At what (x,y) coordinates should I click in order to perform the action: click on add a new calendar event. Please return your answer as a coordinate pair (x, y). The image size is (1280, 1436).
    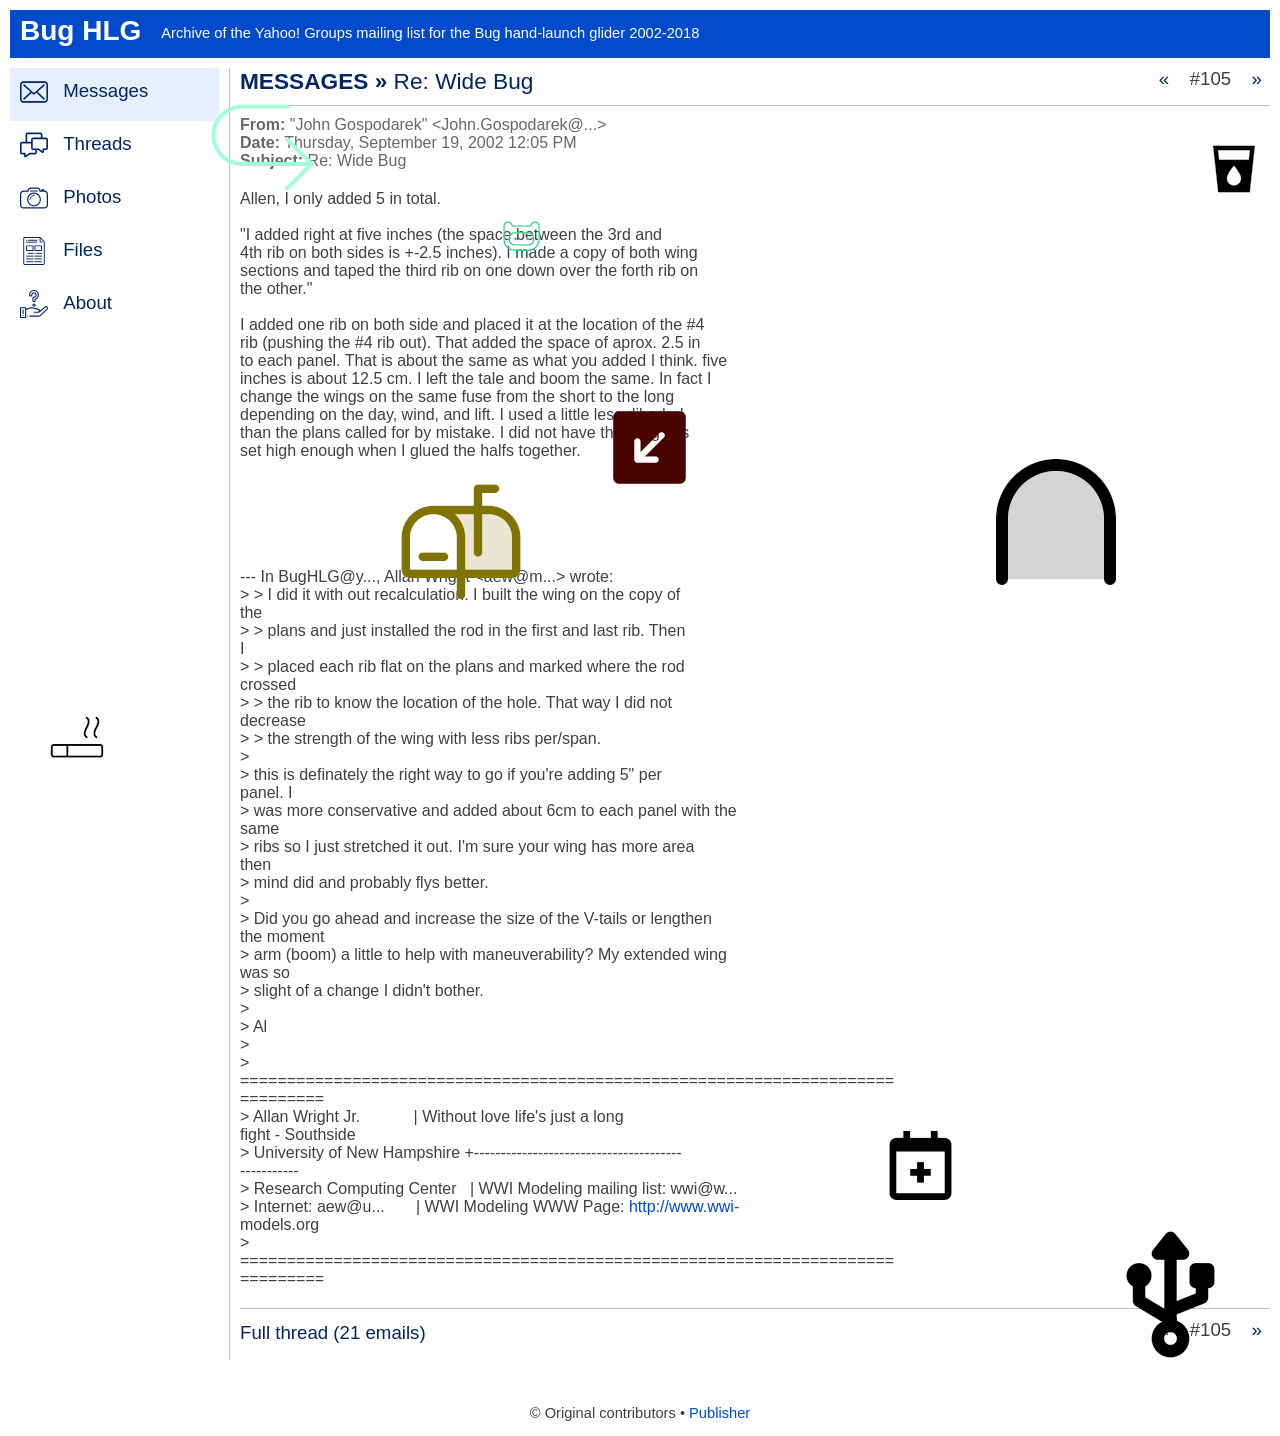
    Looking at the image, I should click on (920, 1165).